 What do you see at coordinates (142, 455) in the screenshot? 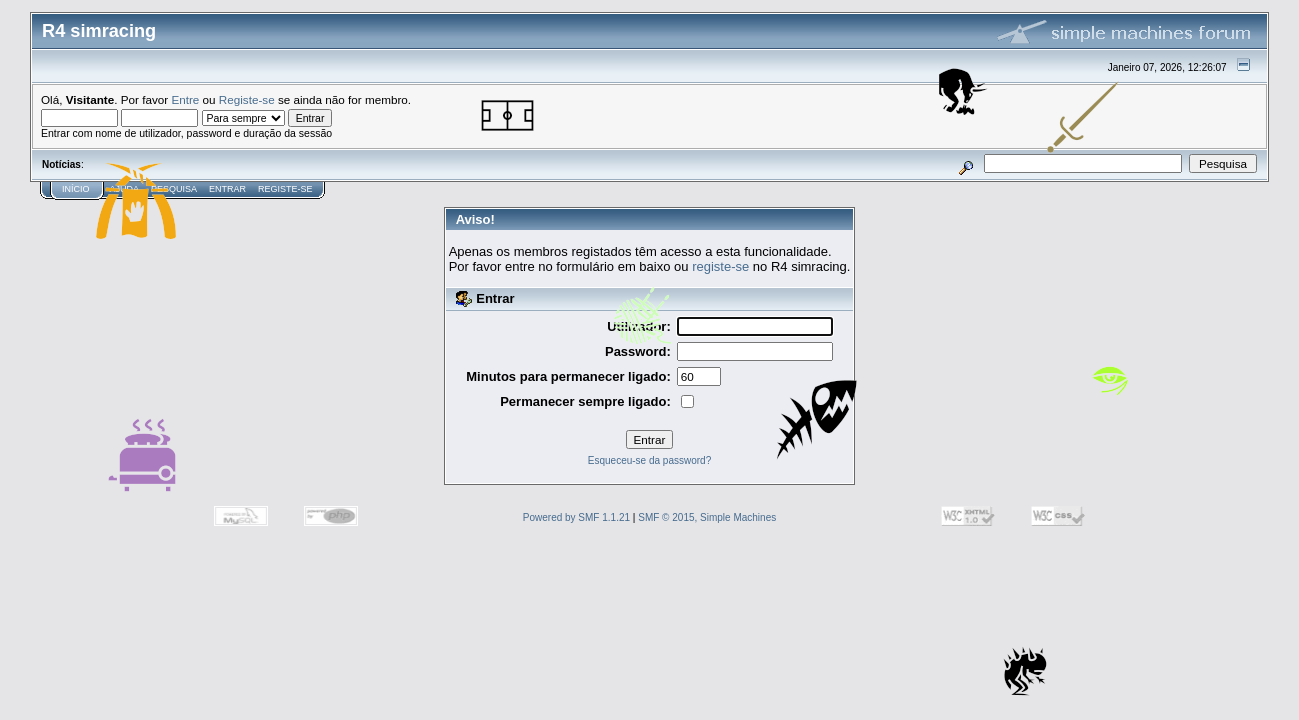
I see `kitchen appliance or cooking-related feature` at bounding box center [142, 455].